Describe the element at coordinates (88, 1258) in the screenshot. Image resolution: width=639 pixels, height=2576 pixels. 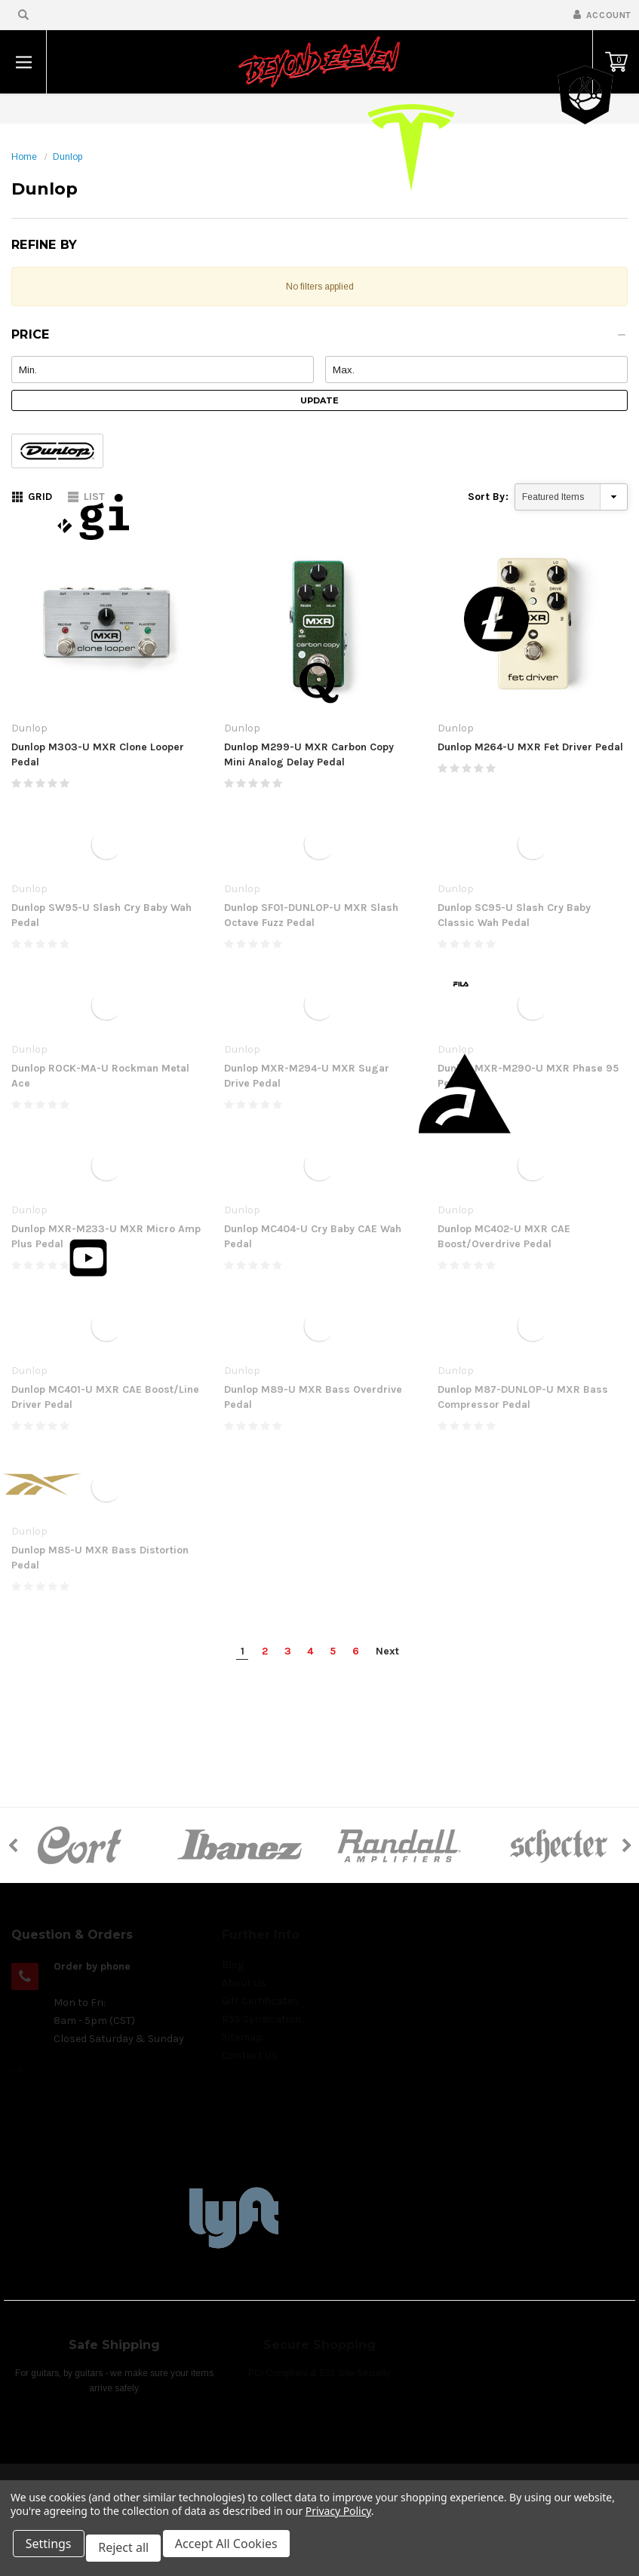
I see `open YouTube app` at that location.